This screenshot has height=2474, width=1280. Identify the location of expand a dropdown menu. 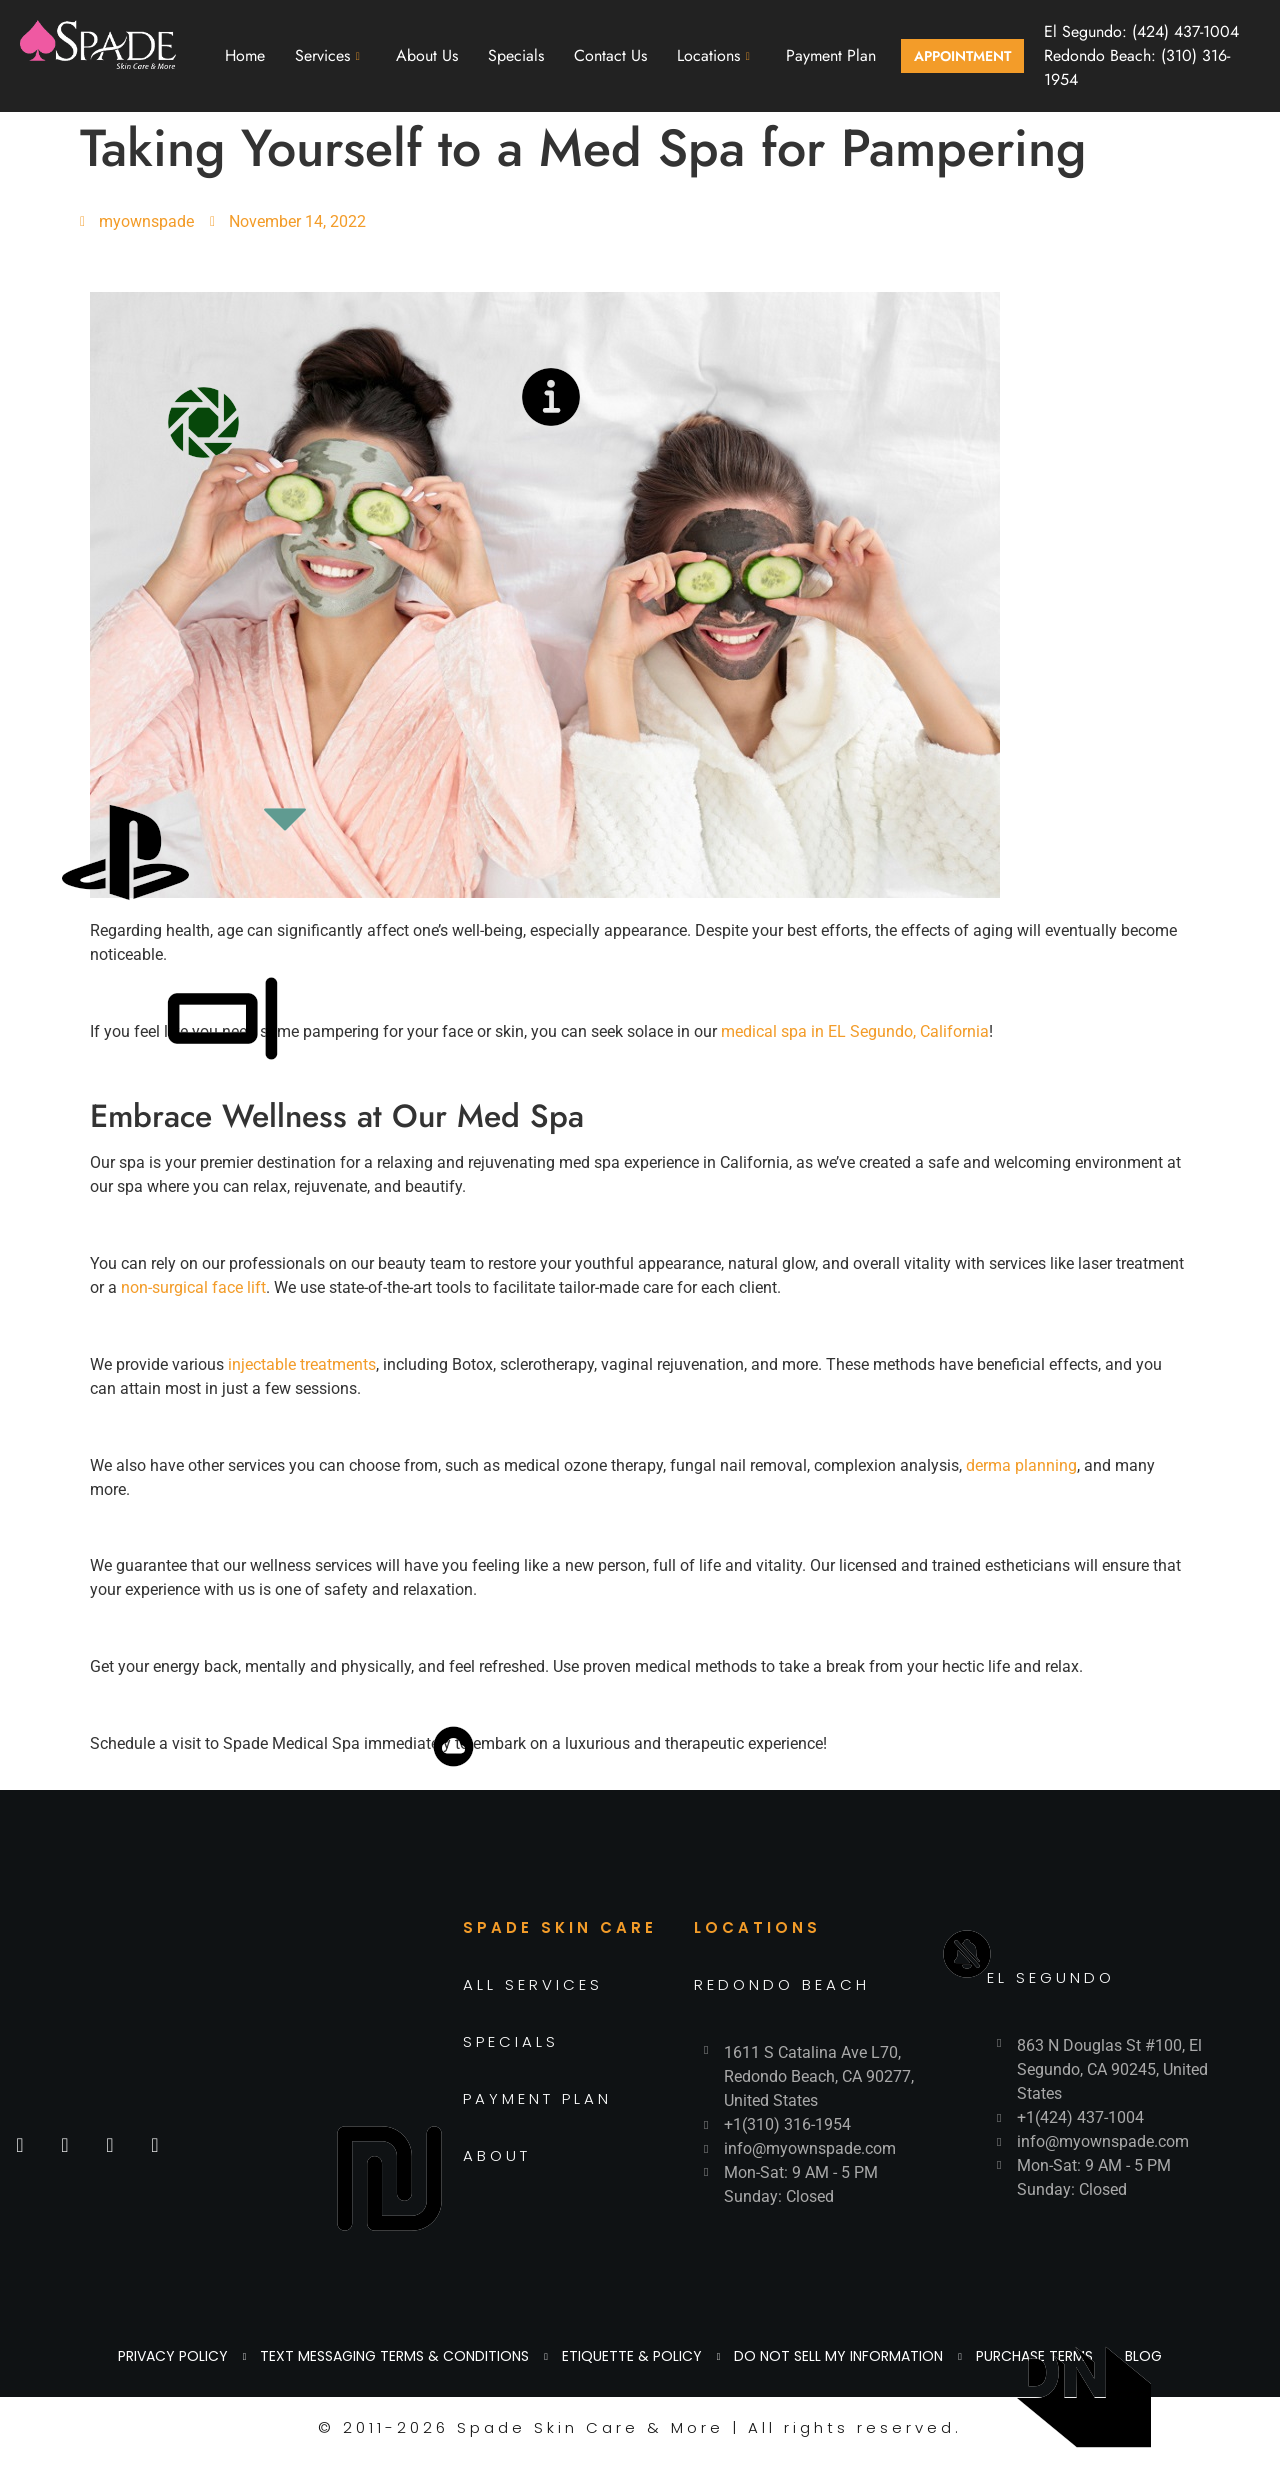
(285, 814).